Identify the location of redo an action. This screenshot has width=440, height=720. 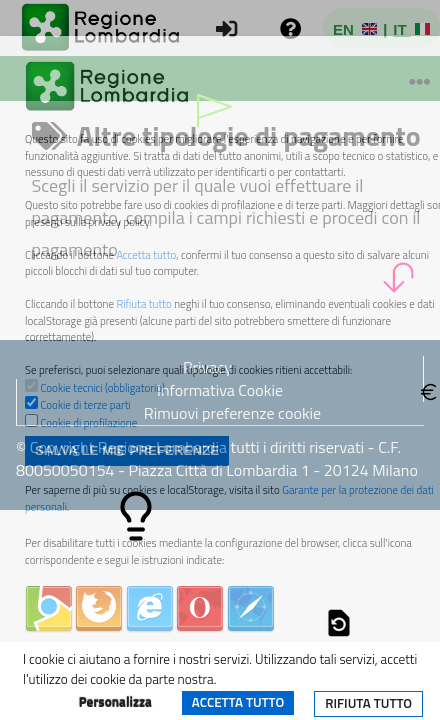
(398, 277).